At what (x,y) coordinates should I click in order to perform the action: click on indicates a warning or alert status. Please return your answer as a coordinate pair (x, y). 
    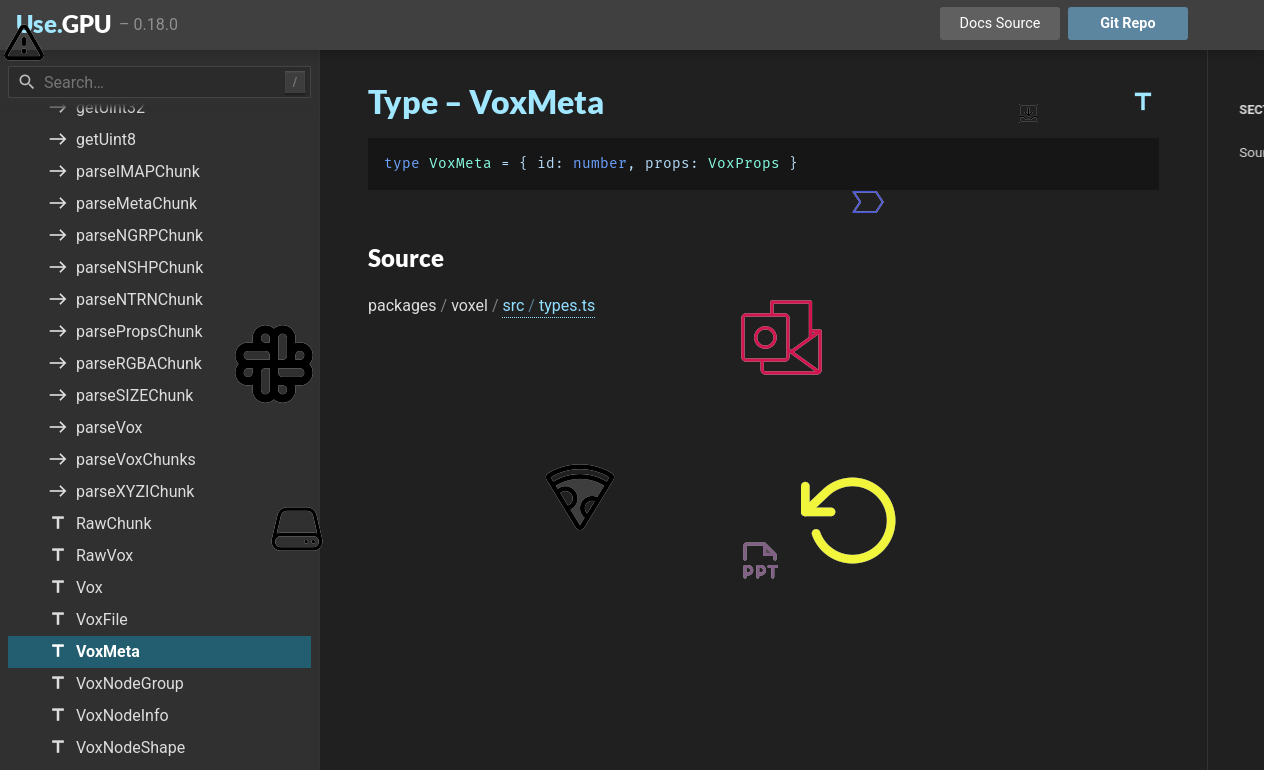
    Looking at the image, I should click on (24, 43).